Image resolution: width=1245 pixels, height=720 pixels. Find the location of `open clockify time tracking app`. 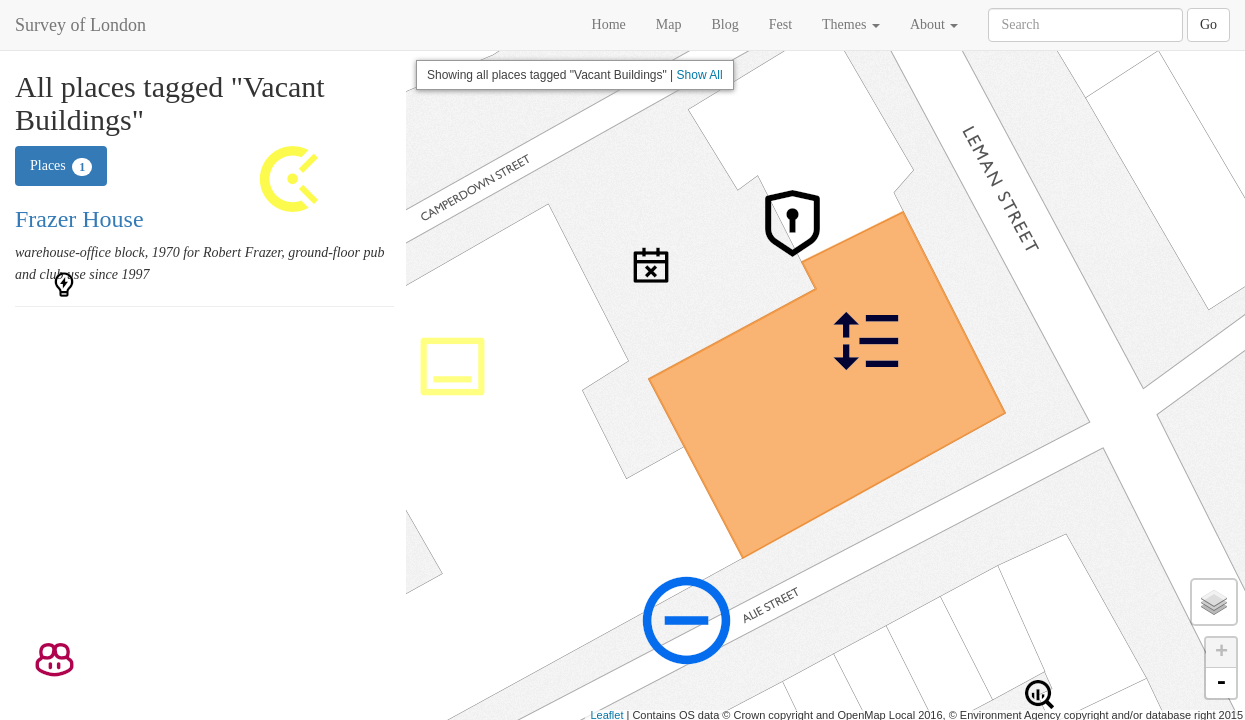

open clockify time tracking app is located at coordinates (289, 179).